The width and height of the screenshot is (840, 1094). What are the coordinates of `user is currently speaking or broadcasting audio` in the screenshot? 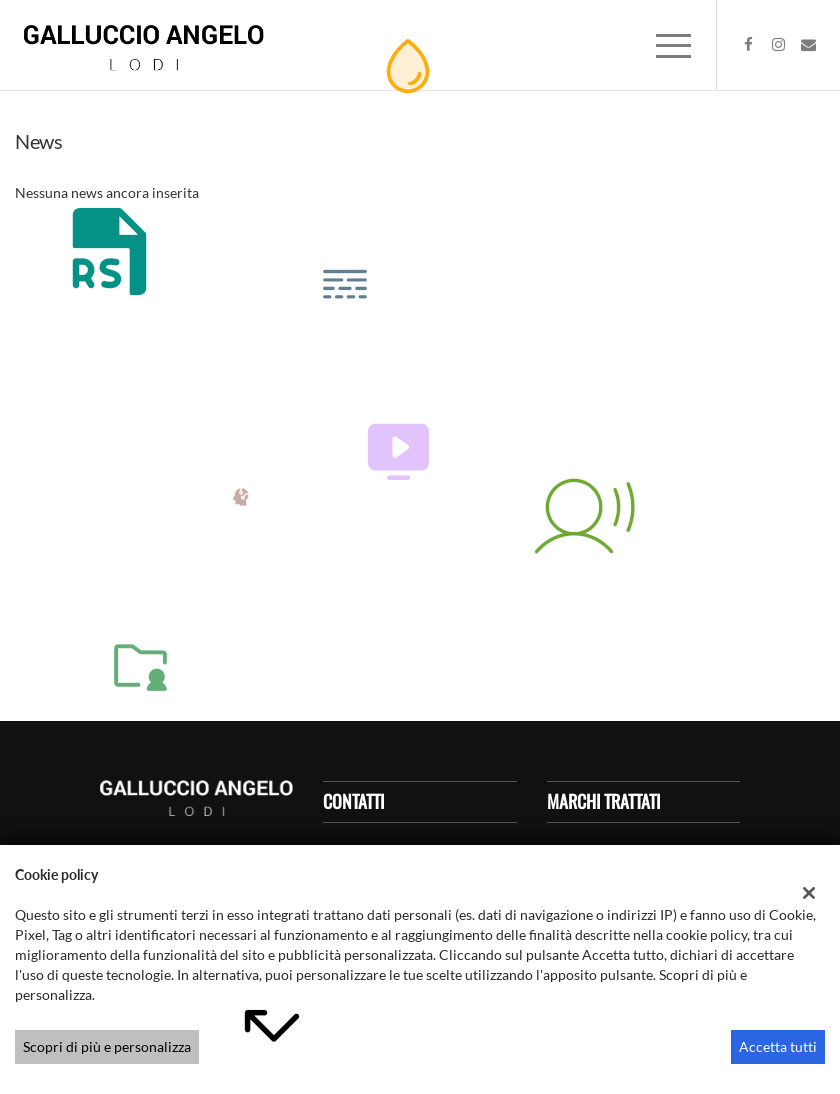 It's located at (583, 516).